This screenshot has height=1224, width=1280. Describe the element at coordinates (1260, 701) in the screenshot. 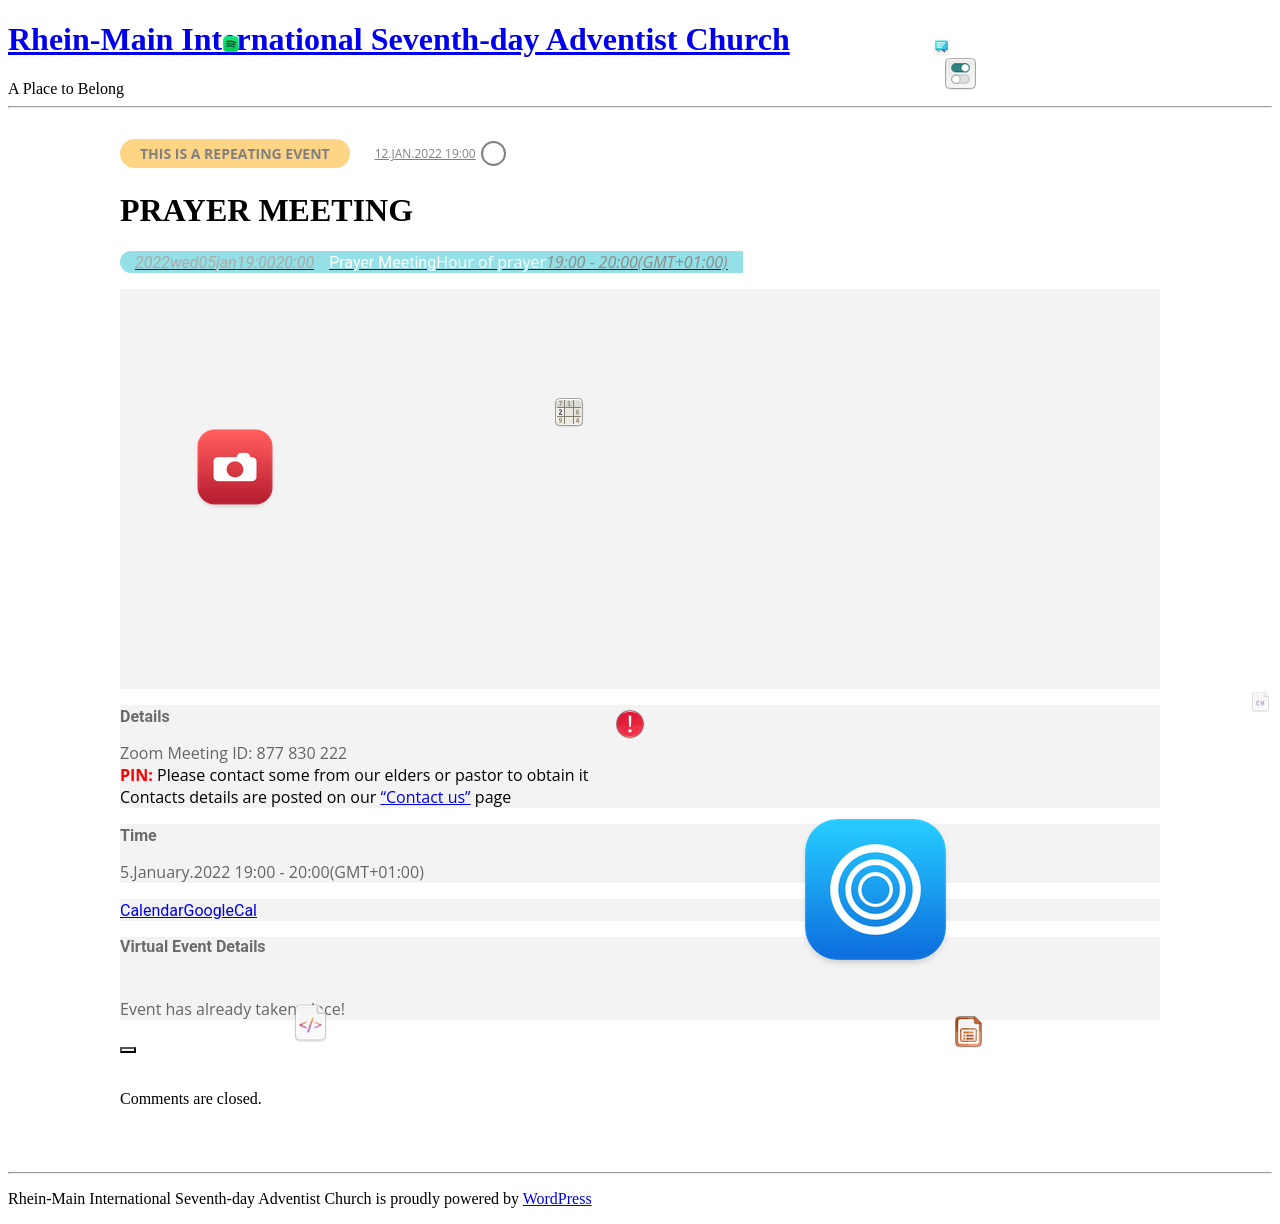

I see `a C# source code file` at that location.